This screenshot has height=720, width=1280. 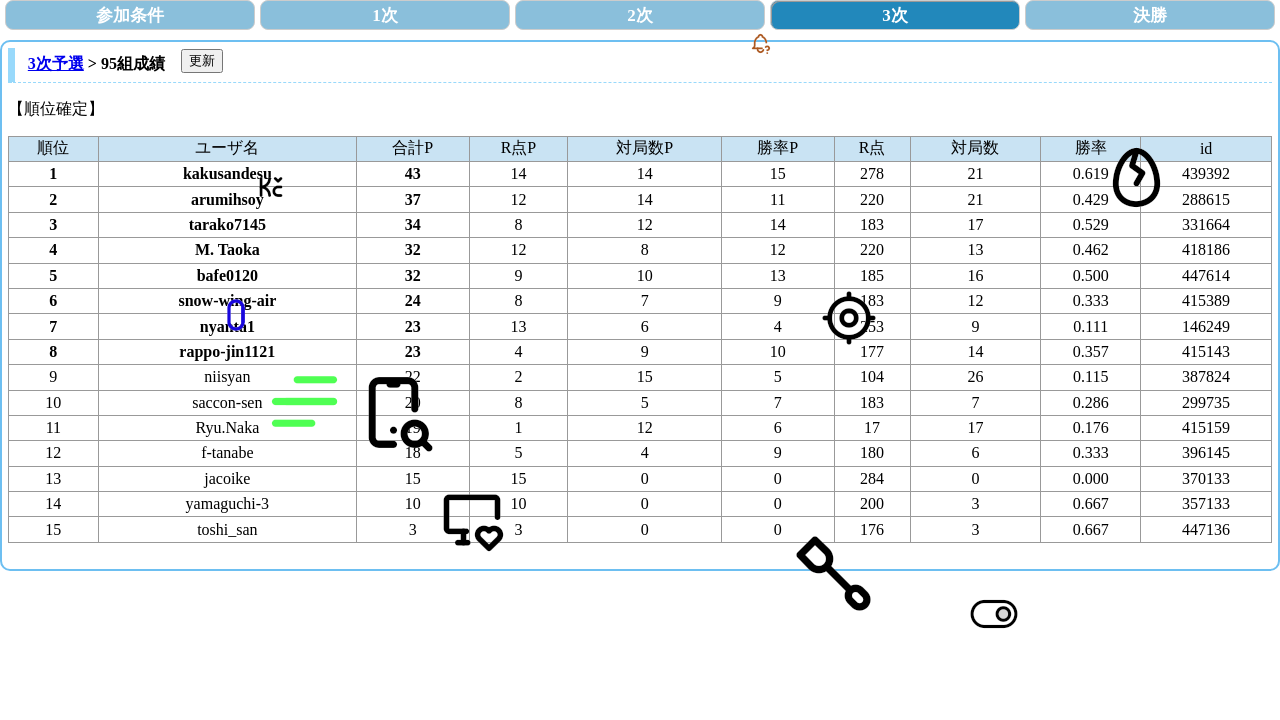 I want to click on indicates a broken or damaged item, so click(x=1136, y=177).